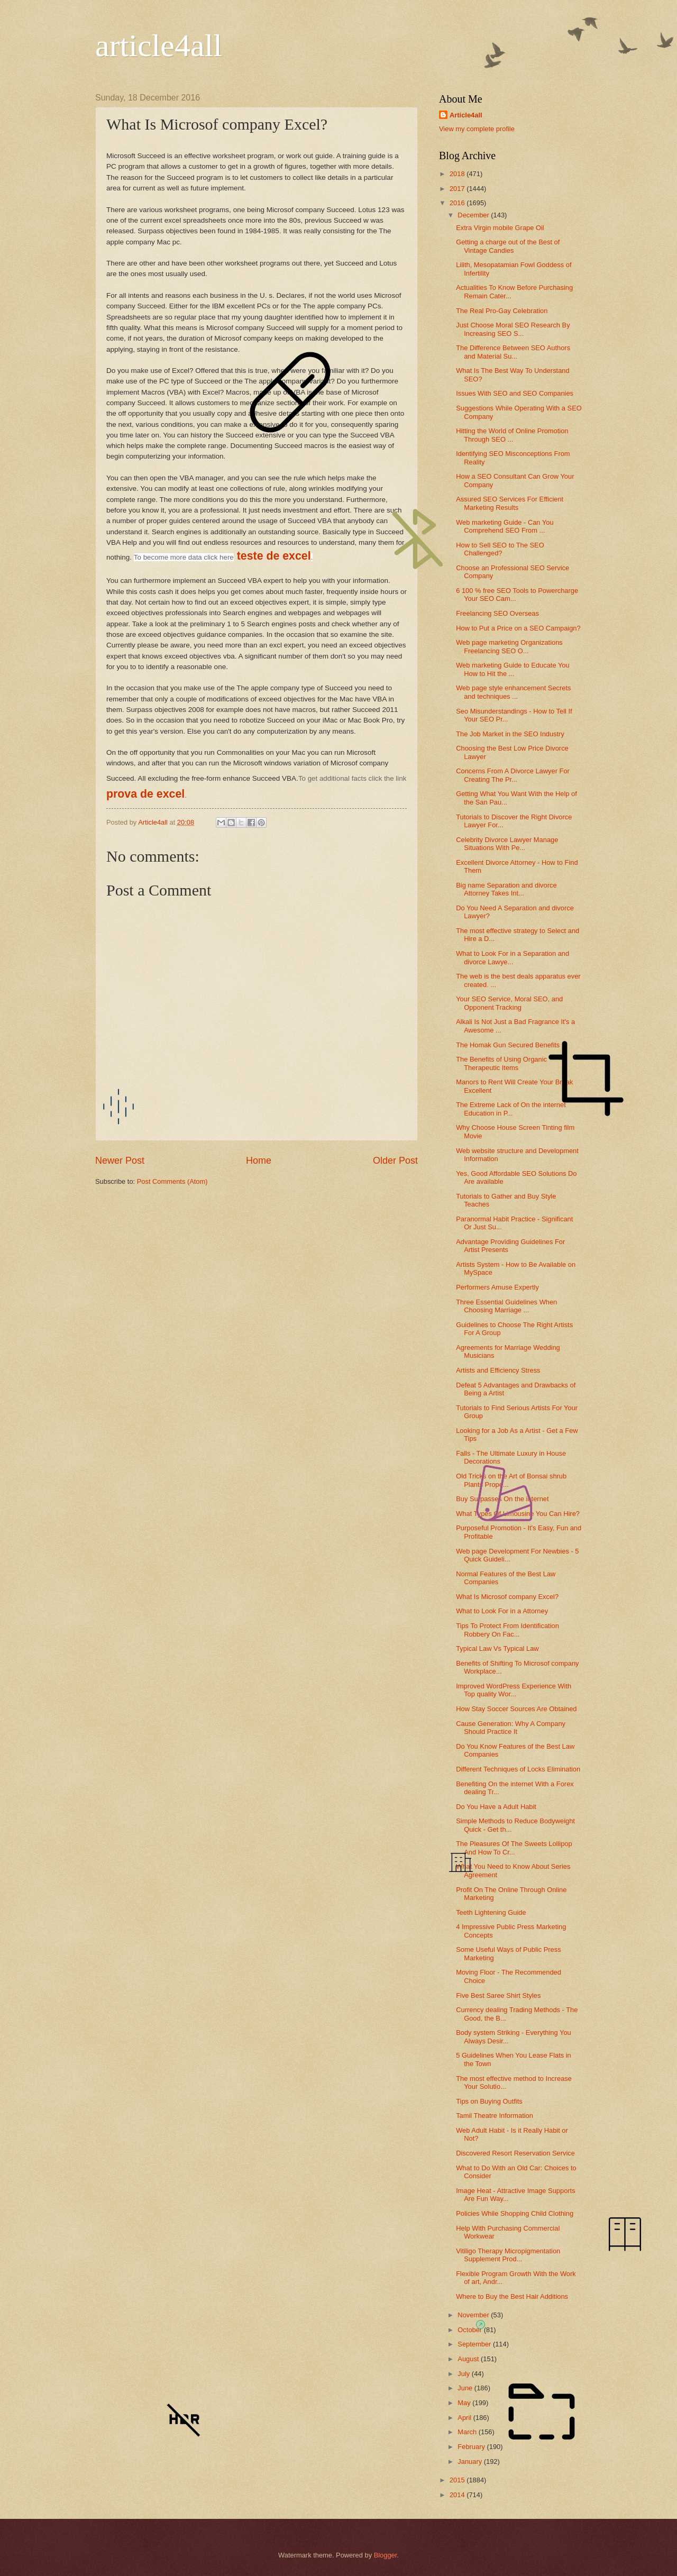 This screenshot has height=2576, width=677. What do you see at coordinates (480, 2324) in the screenshot?
I see `open link in new tab or external window` at bounding box center [480, 2324].